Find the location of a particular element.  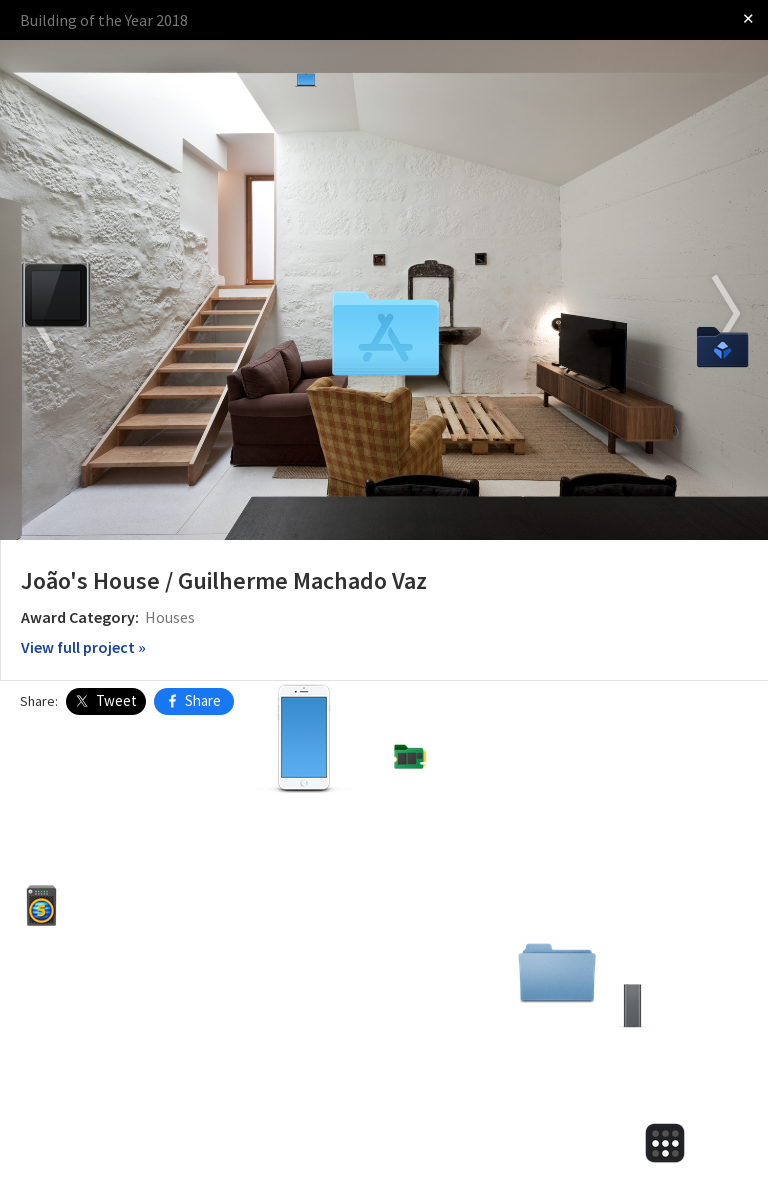

open Tailscale VPN settings is located at coordinates (665, 1143).